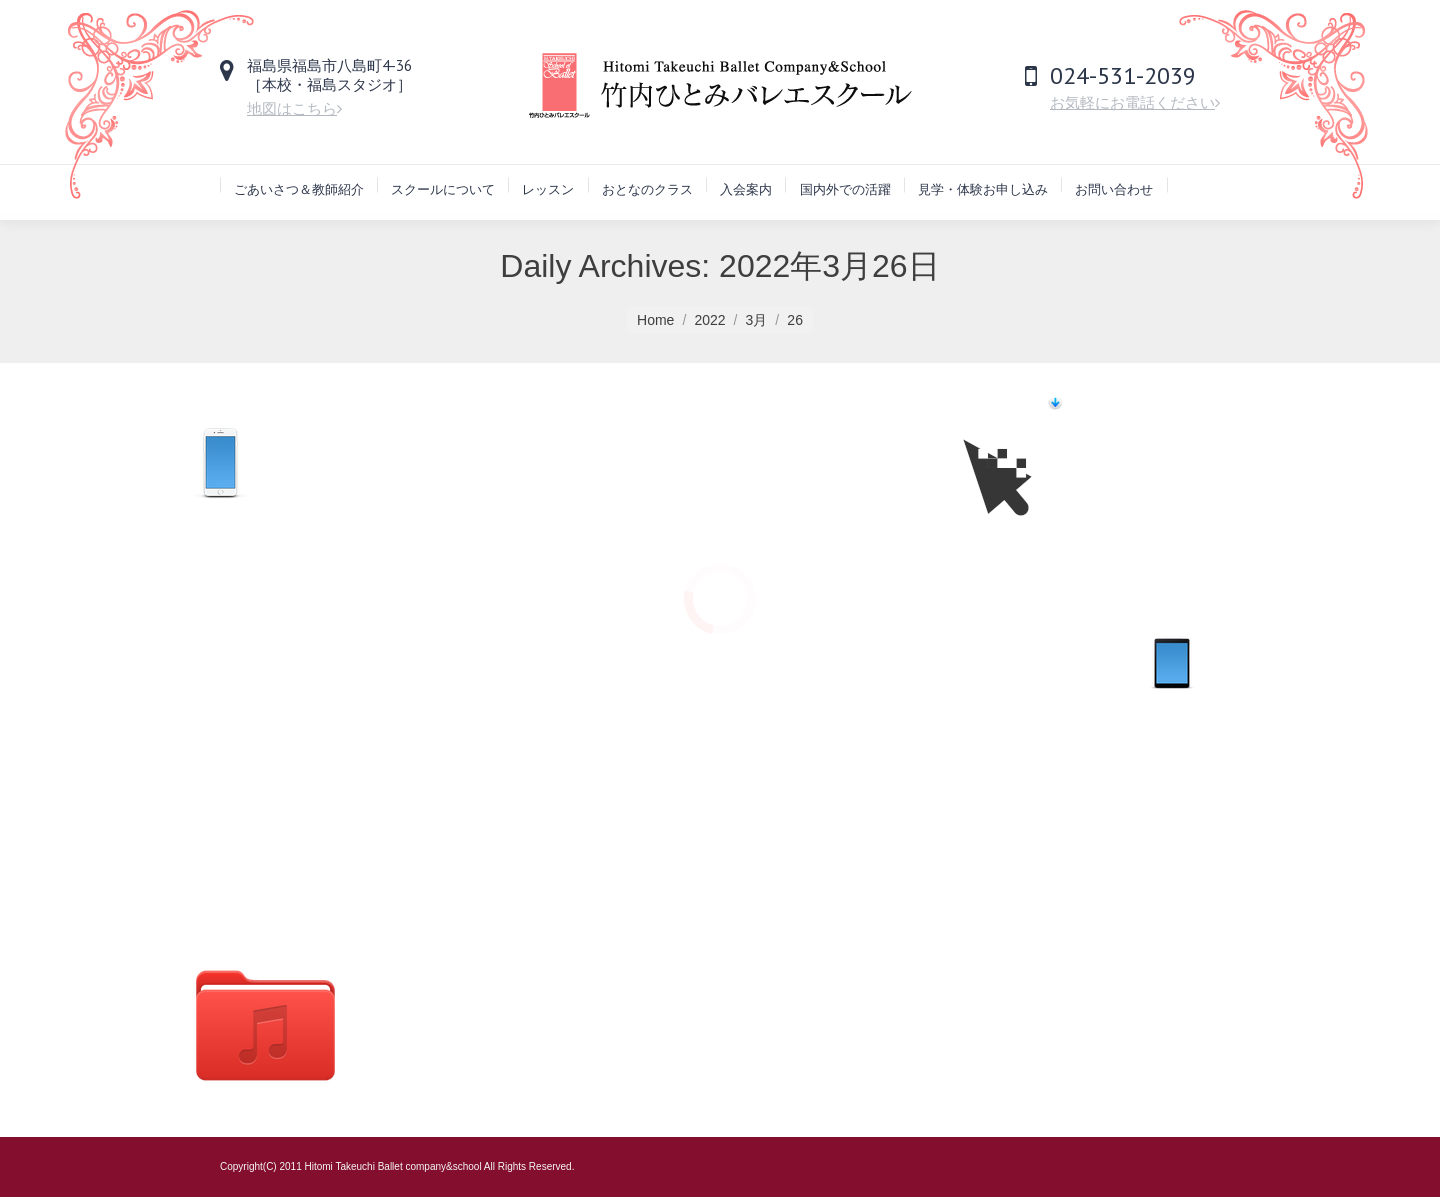 This screenshot has width=1440, height=1197. What do you see at coordinates (997, 477) in the screenshot?
I see `access remote desktop connections` at bounding box center [997, 477].